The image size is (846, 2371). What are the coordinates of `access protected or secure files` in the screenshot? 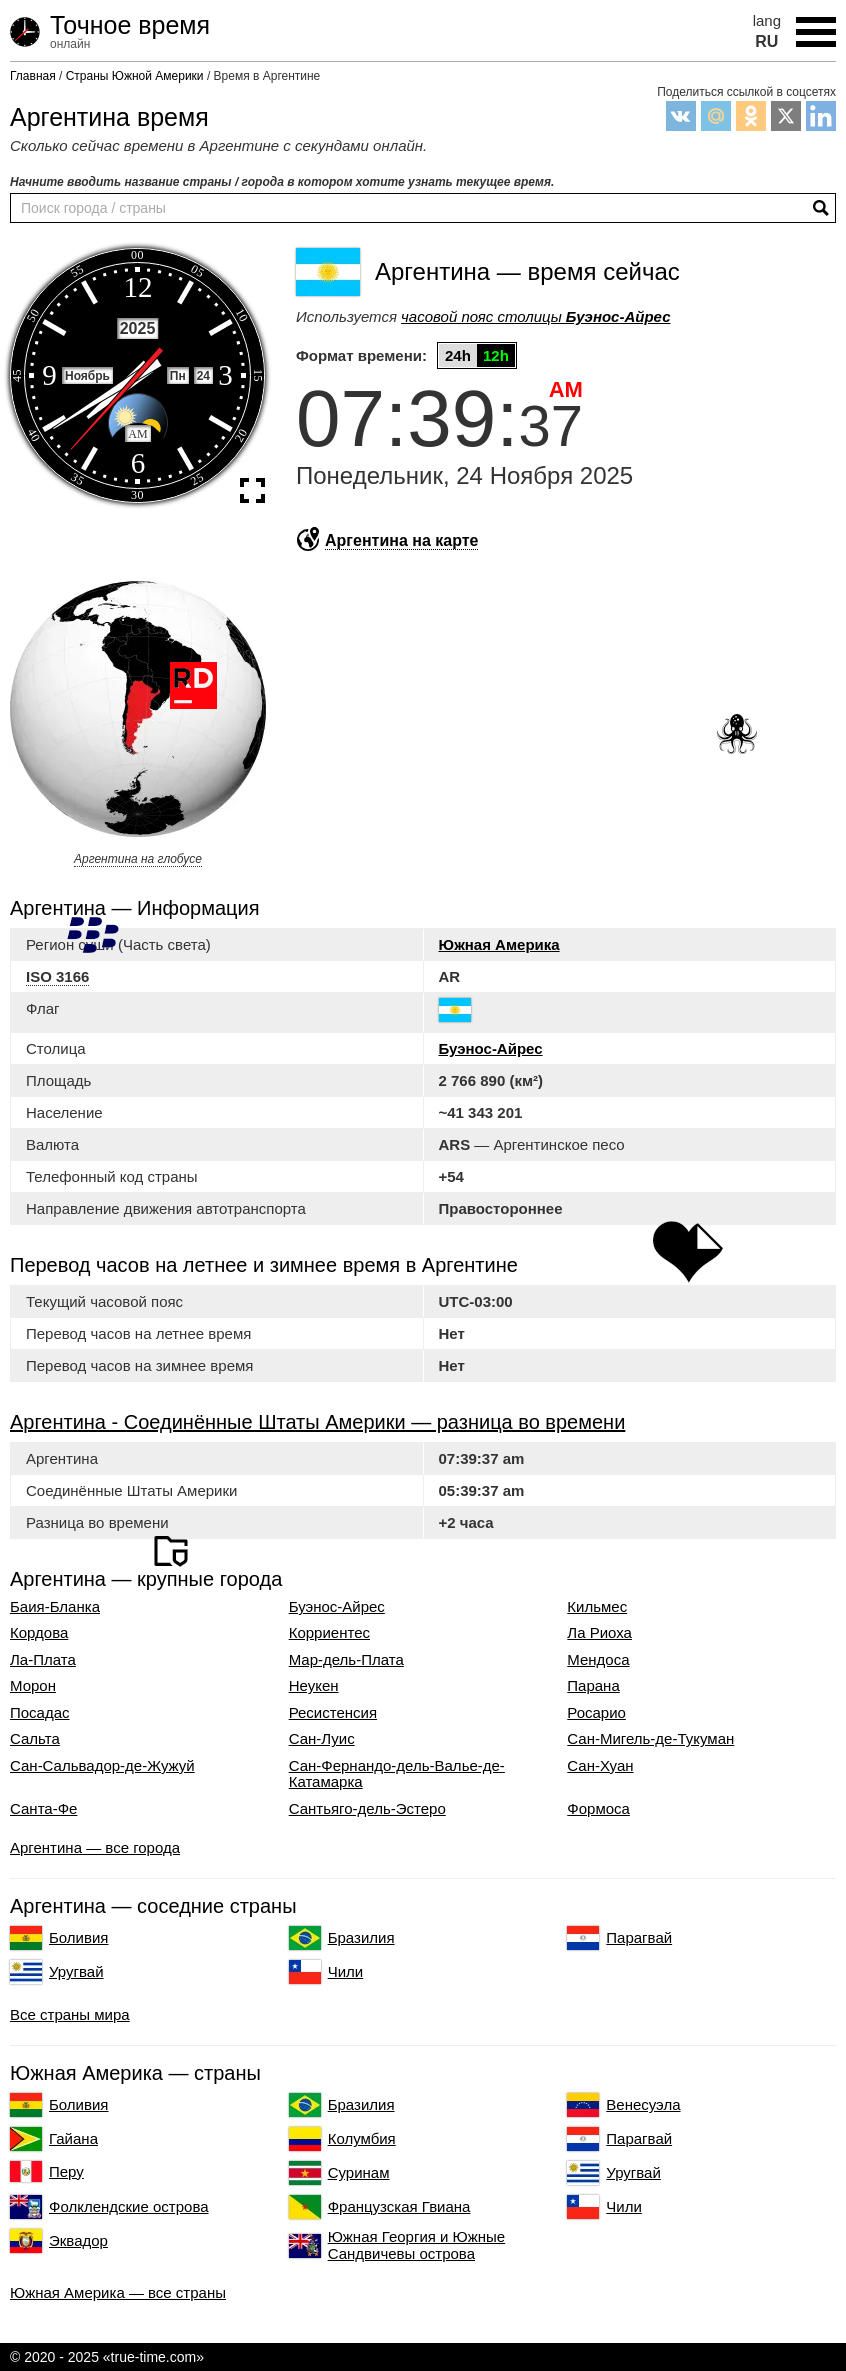 It's located at (171, 1551).